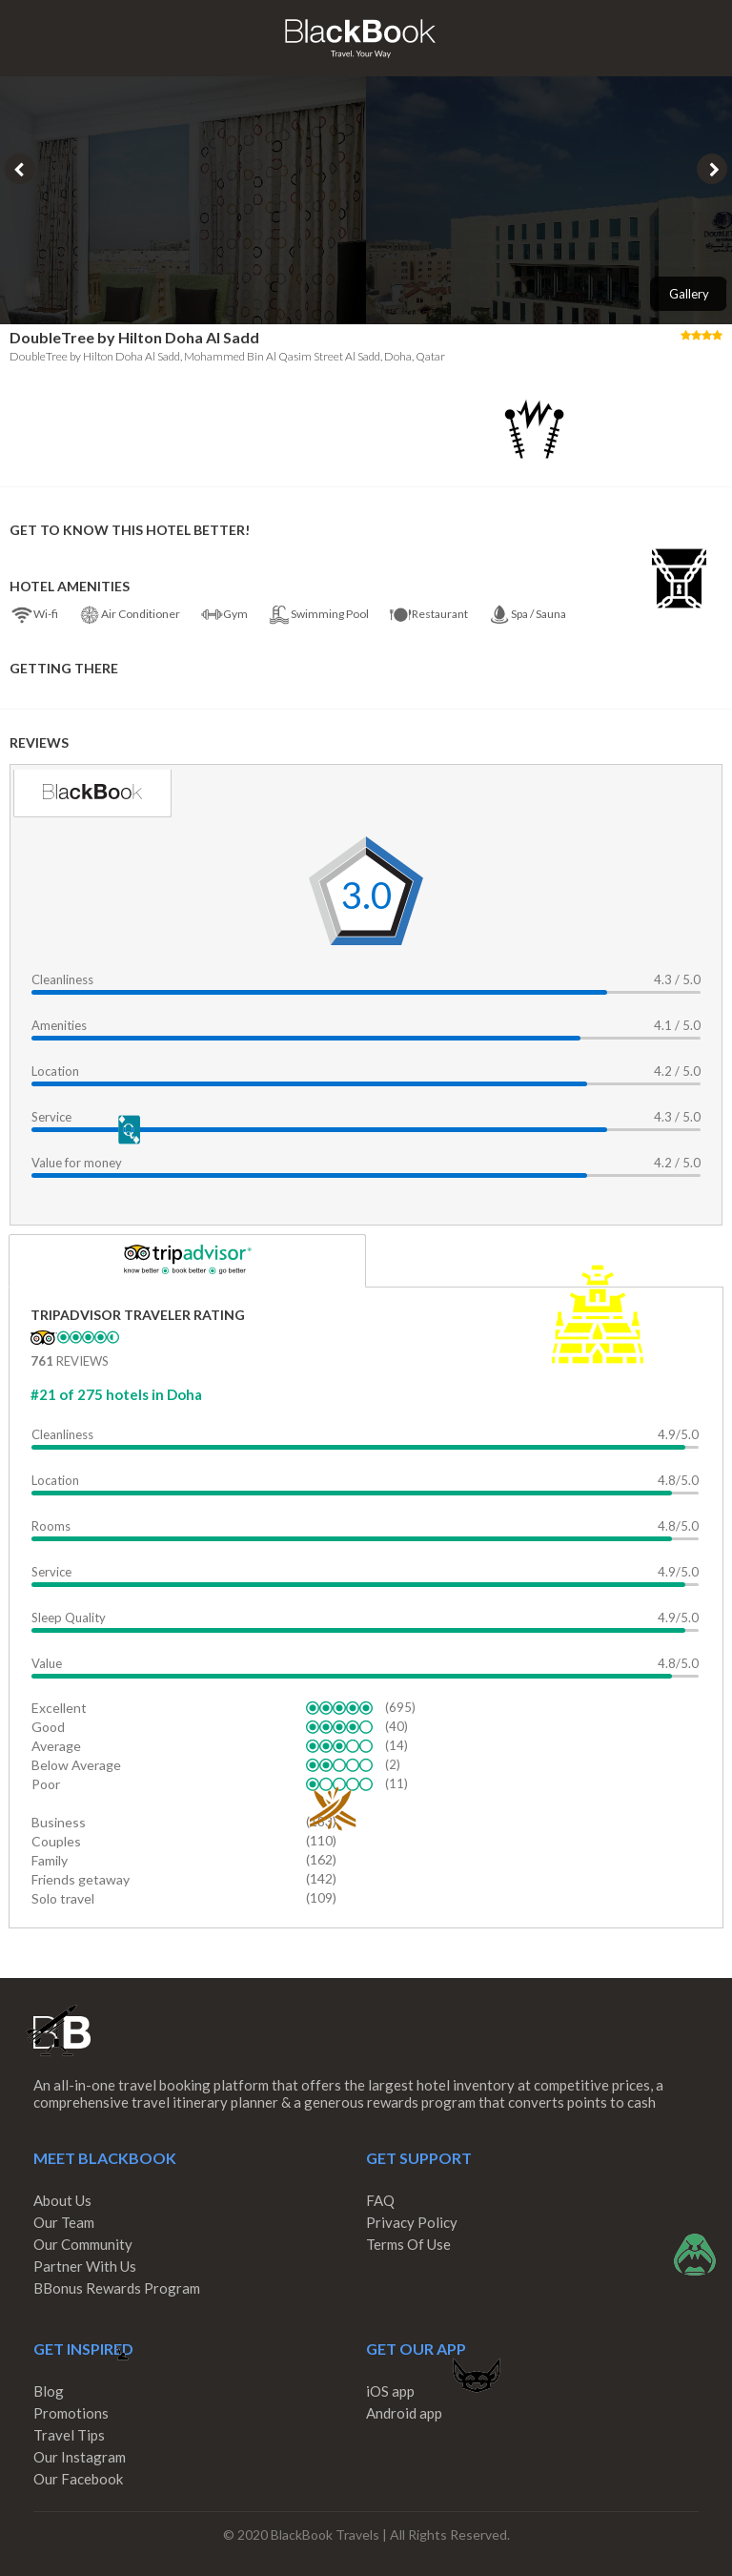 The image size is (732, 2576). What do you see at coordinates (534, 428) in the screenshot?
I see `indicates electrical discharge or power surge` at bounding box center [534, 428].